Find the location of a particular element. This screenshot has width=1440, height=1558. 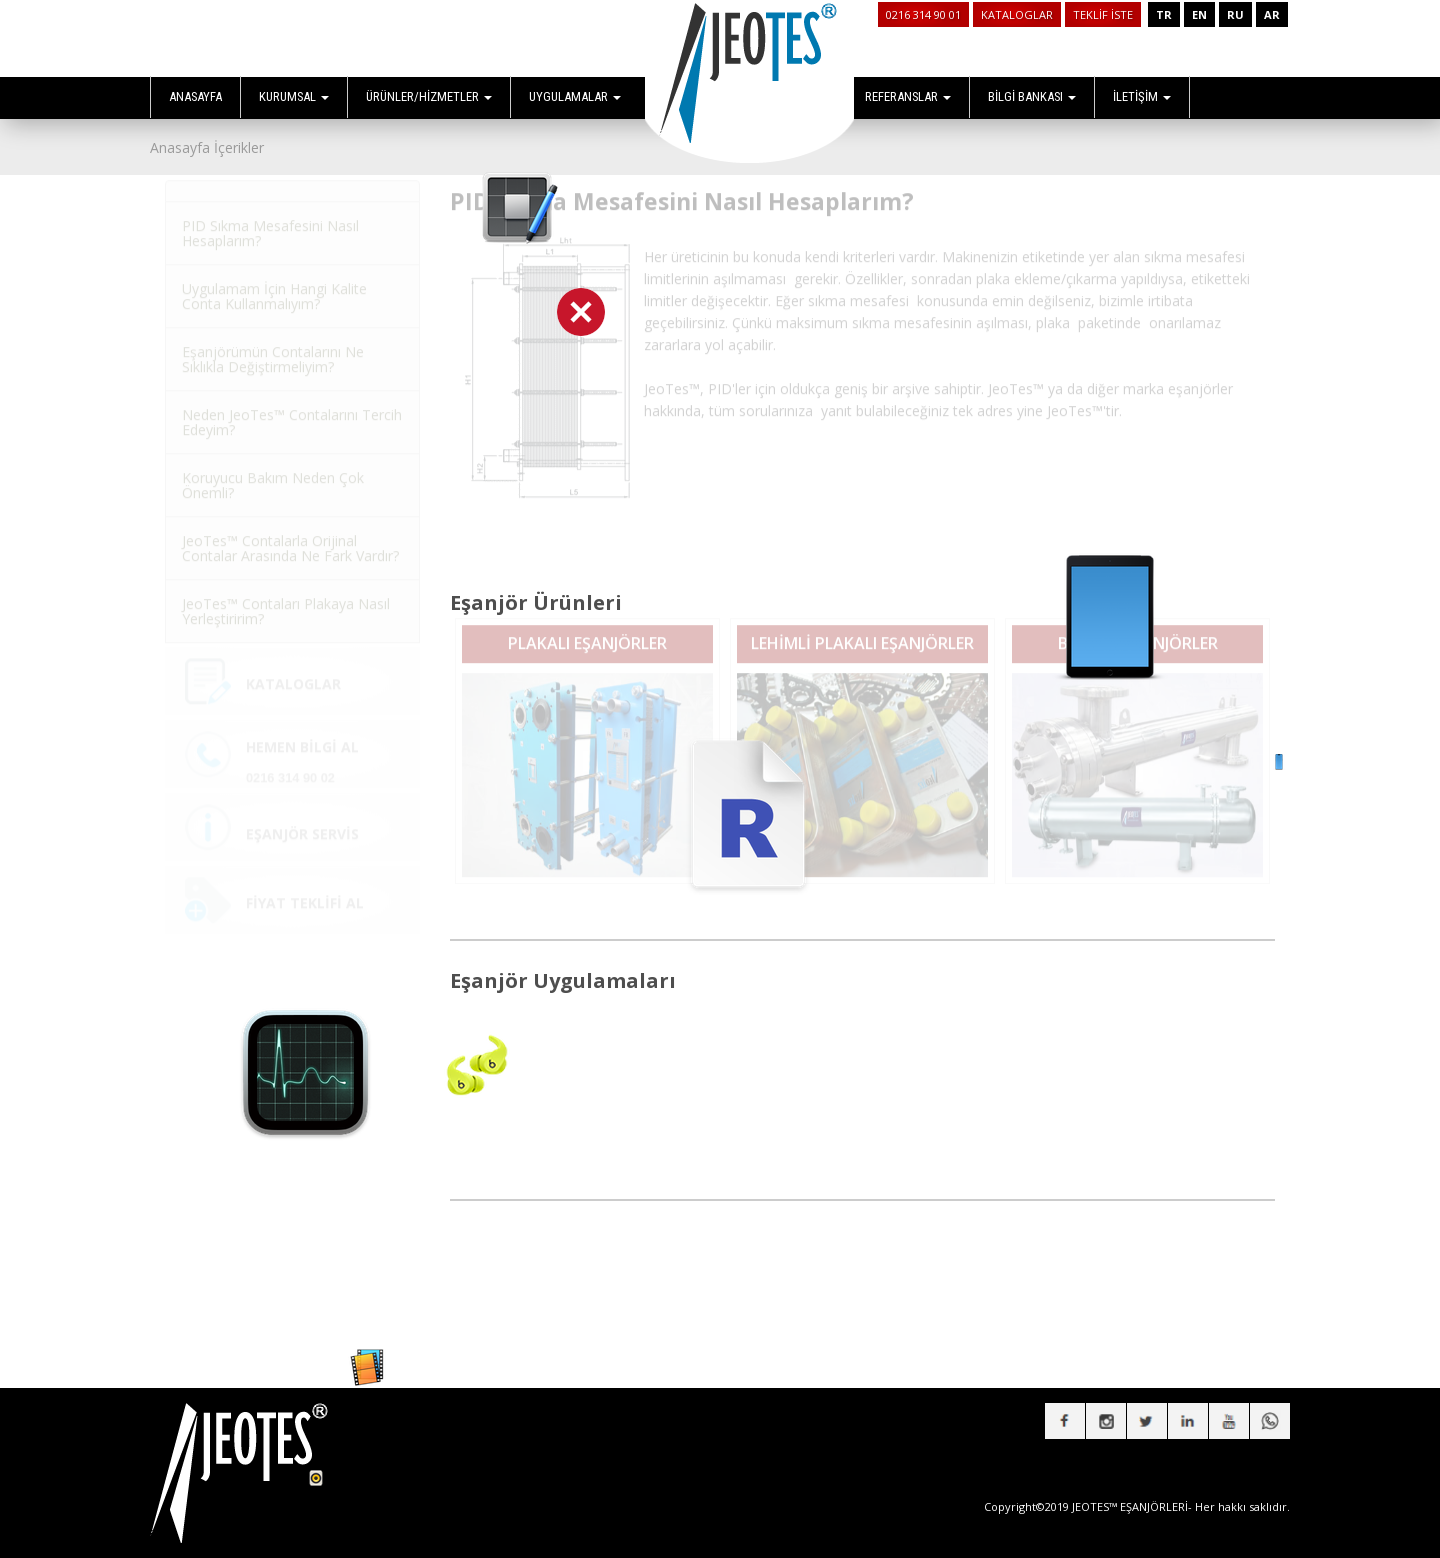

stop or cancel the current action is located at coordinates (581, 312).